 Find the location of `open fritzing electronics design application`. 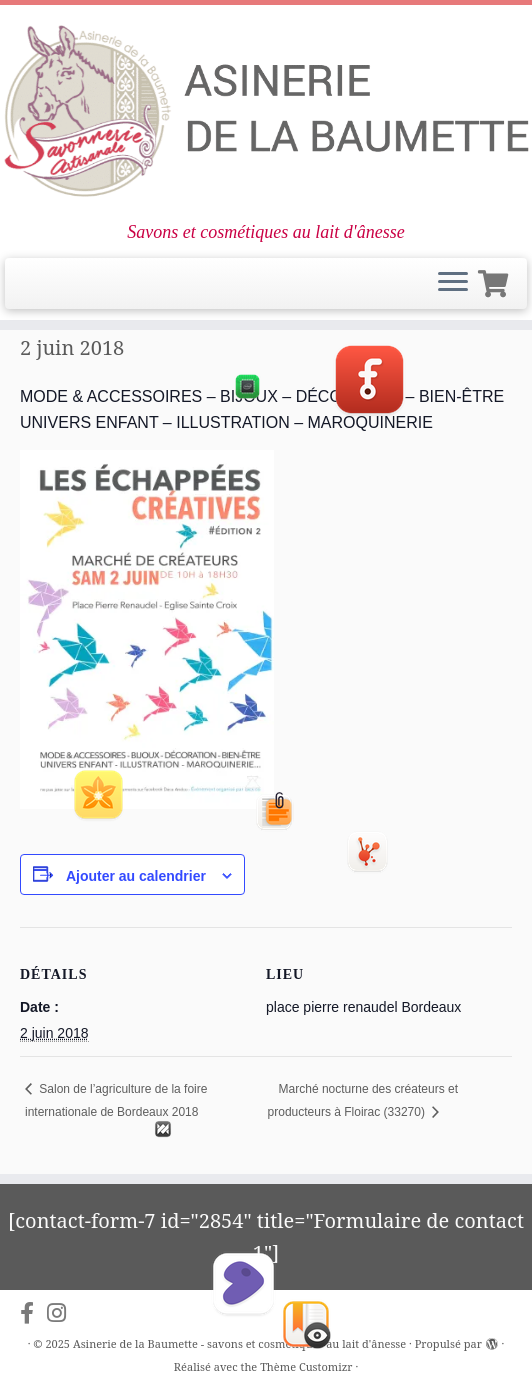

open fritzing electronics design application is located at coordinates (369, 379).